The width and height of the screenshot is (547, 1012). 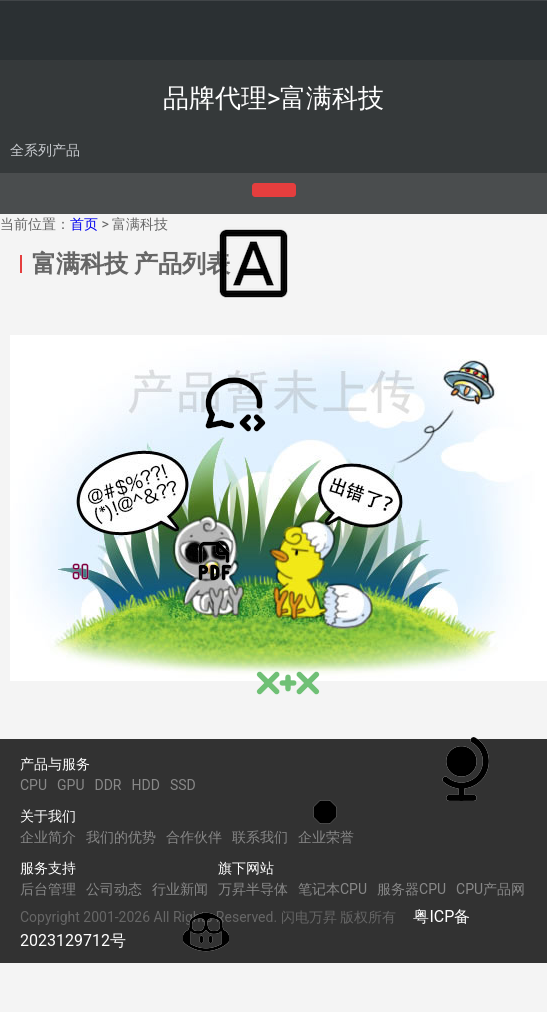 I want to click on indicates a stop or blocking action, so click(x=325, y=812).